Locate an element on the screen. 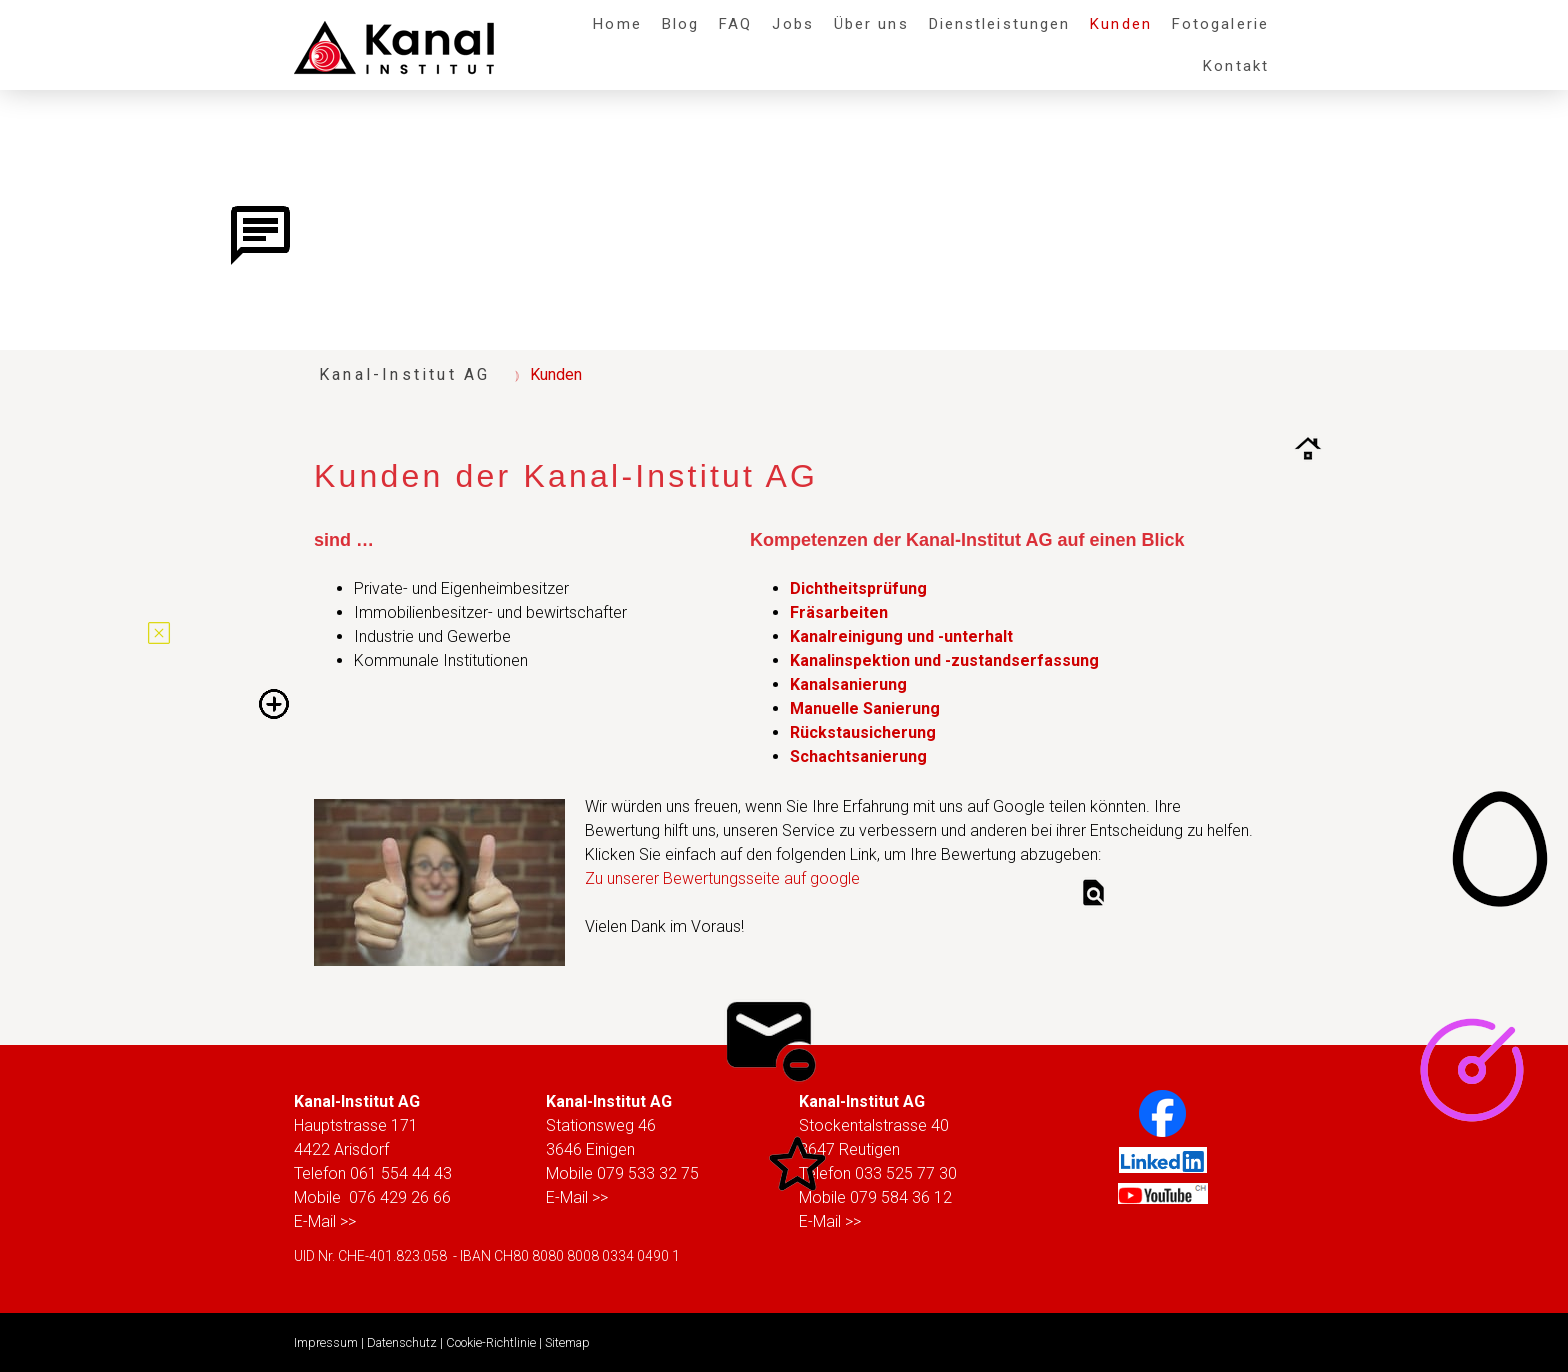 Image resolution: width=1568 pixels, height=1372 pixels. access home or housing services is located at coordinates (1308, 449).